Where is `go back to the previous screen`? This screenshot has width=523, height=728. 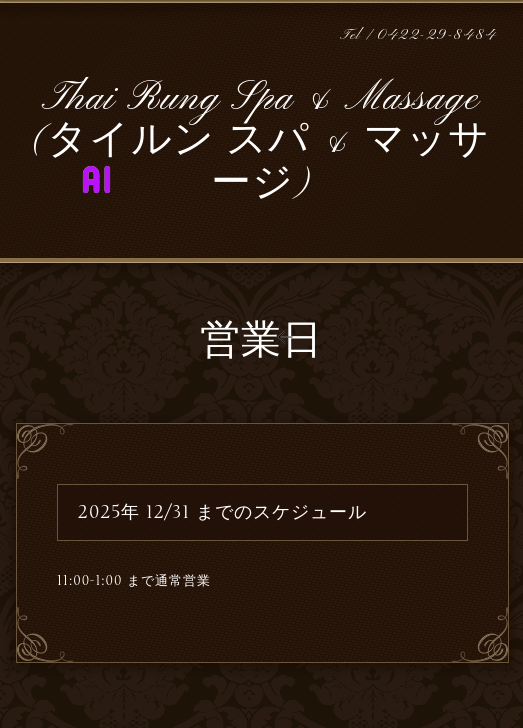 go back to the previous screen is located at coordinates (285, 336).